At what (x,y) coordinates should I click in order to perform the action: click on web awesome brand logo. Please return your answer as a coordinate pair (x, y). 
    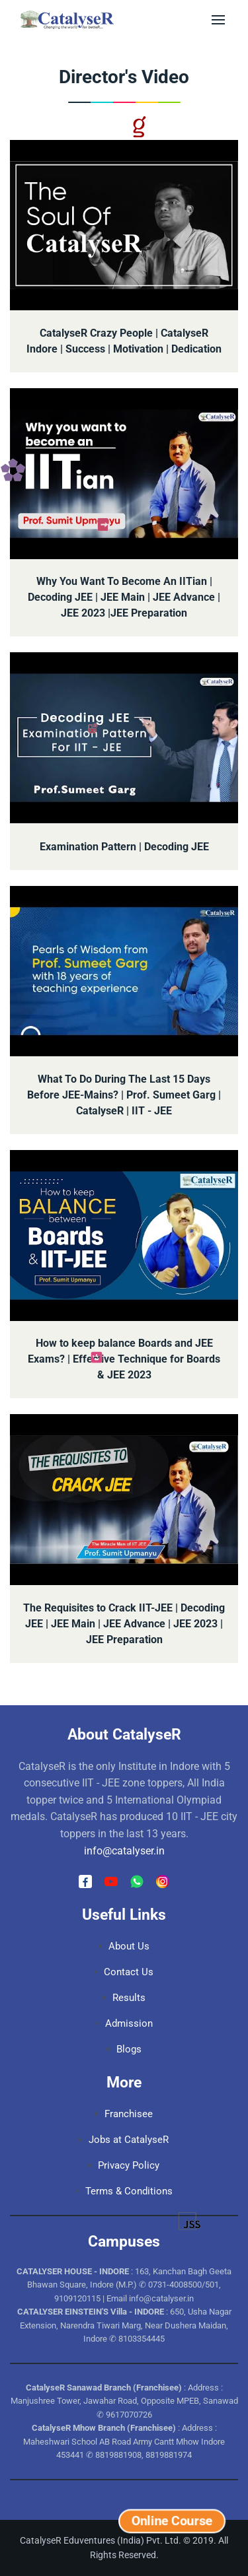
    Looking at the image, I should click on (97, 1357).